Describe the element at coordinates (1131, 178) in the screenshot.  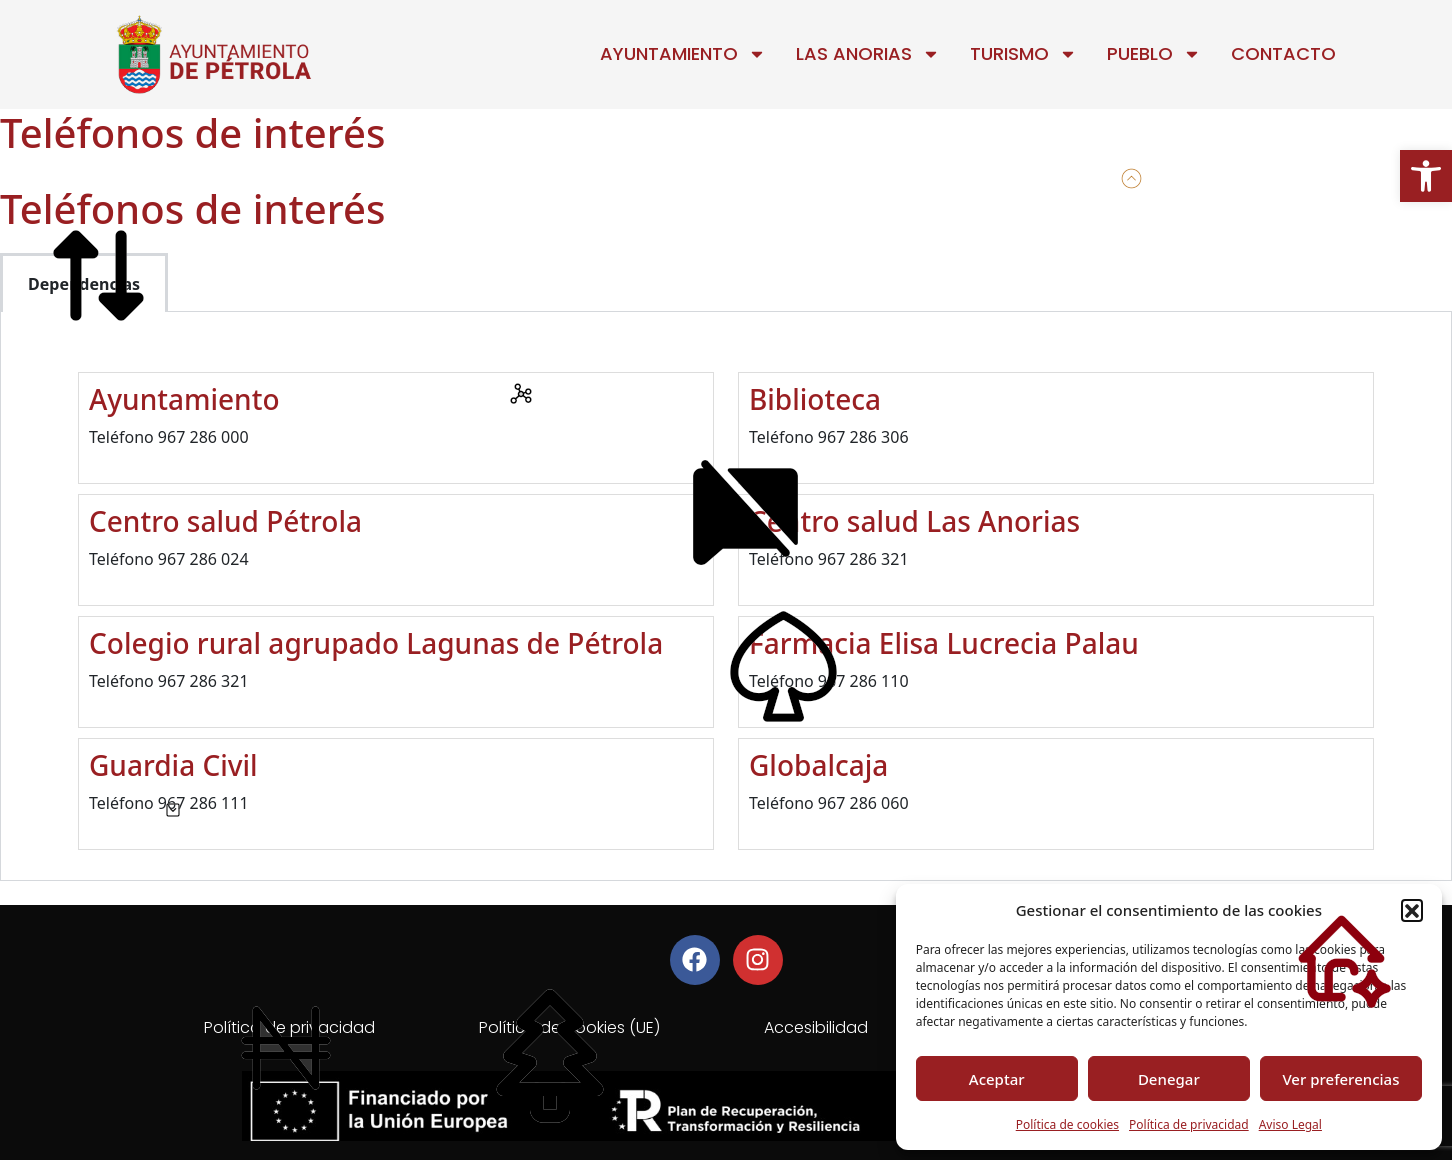
I see `scroll up or return to top` at that location.